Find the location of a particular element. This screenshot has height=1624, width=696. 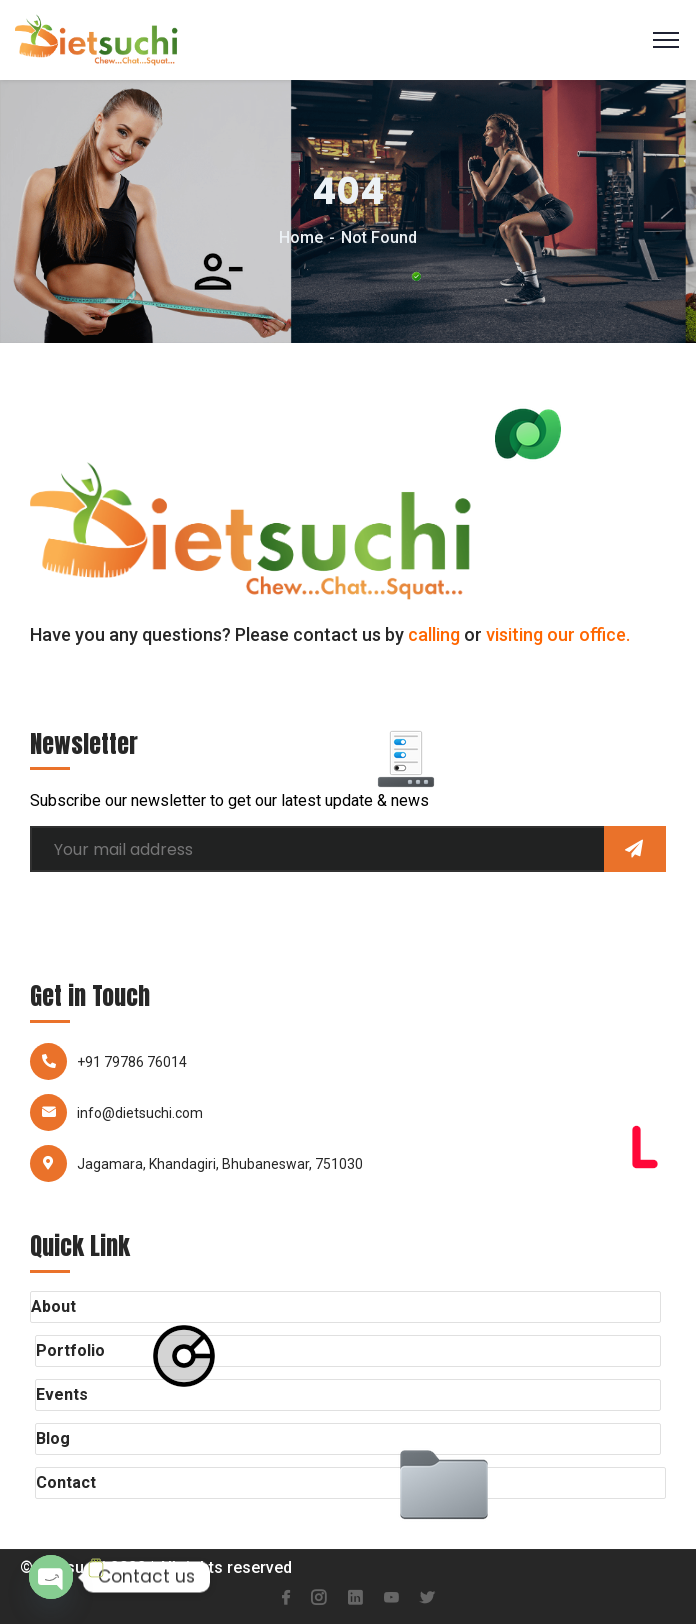

open a folder to view its contents is located at coordinates (444, 1487).